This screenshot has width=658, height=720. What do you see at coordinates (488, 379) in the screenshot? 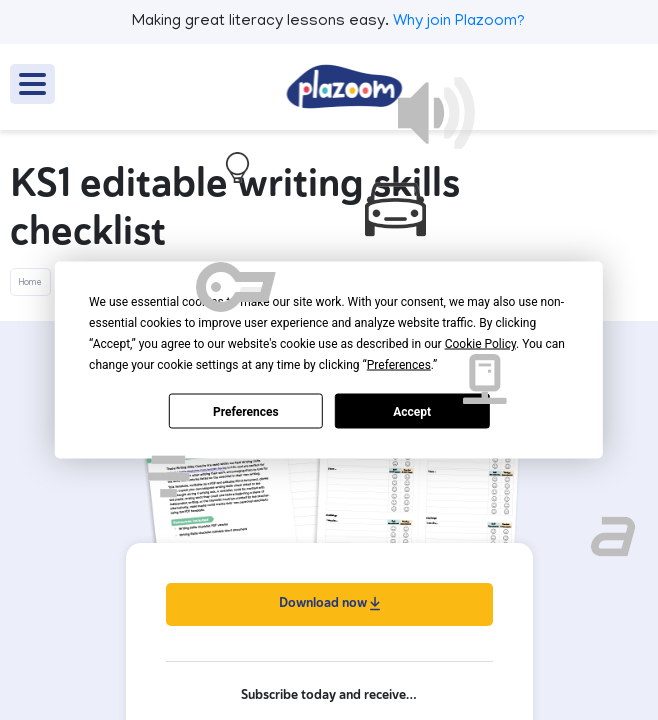
I see `access network server settings` at bounding box center [488, 379].